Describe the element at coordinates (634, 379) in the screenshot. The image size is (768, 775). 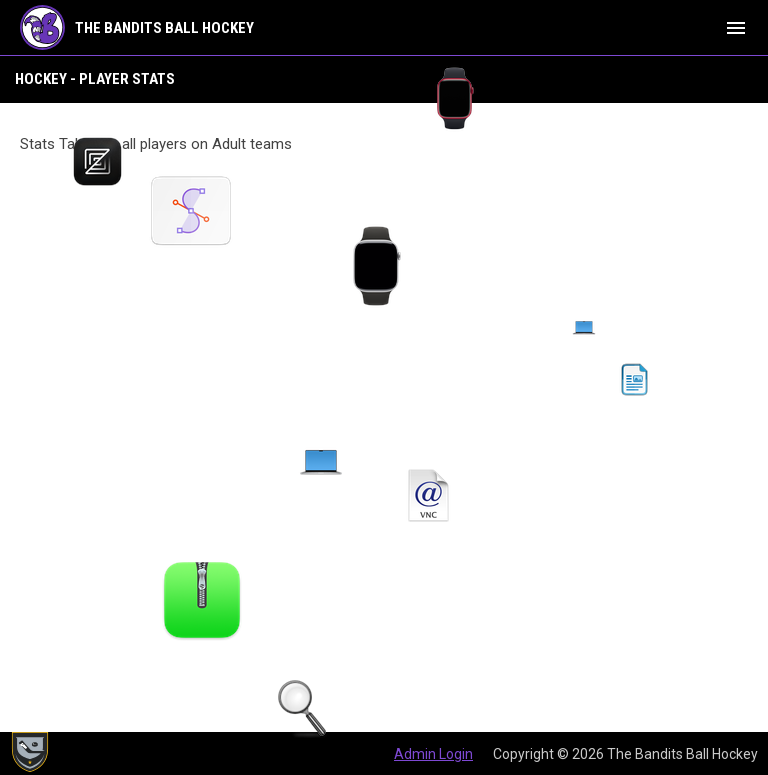
I see `open a libreoffice writer document` at that location.